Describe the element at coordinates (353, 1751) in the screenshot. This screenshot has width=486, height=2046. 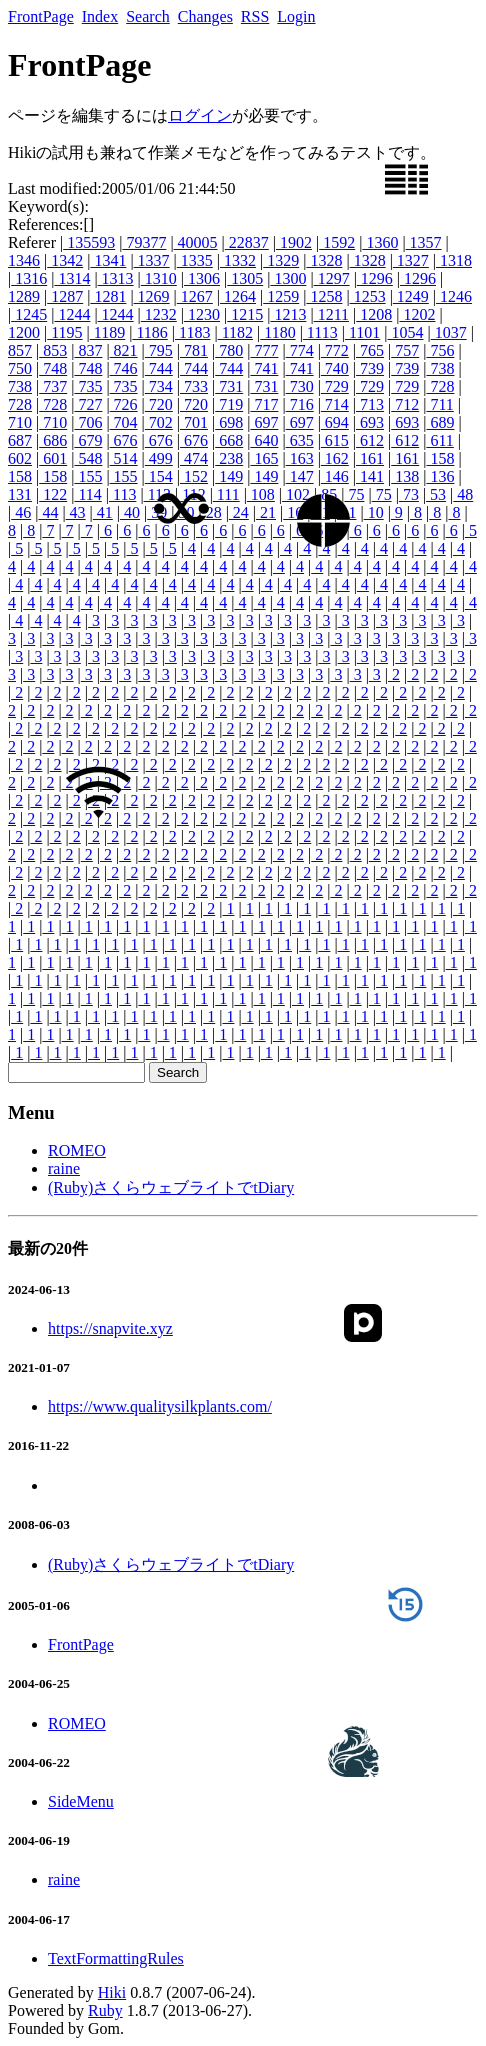
I see `apache flink logo` at that location.